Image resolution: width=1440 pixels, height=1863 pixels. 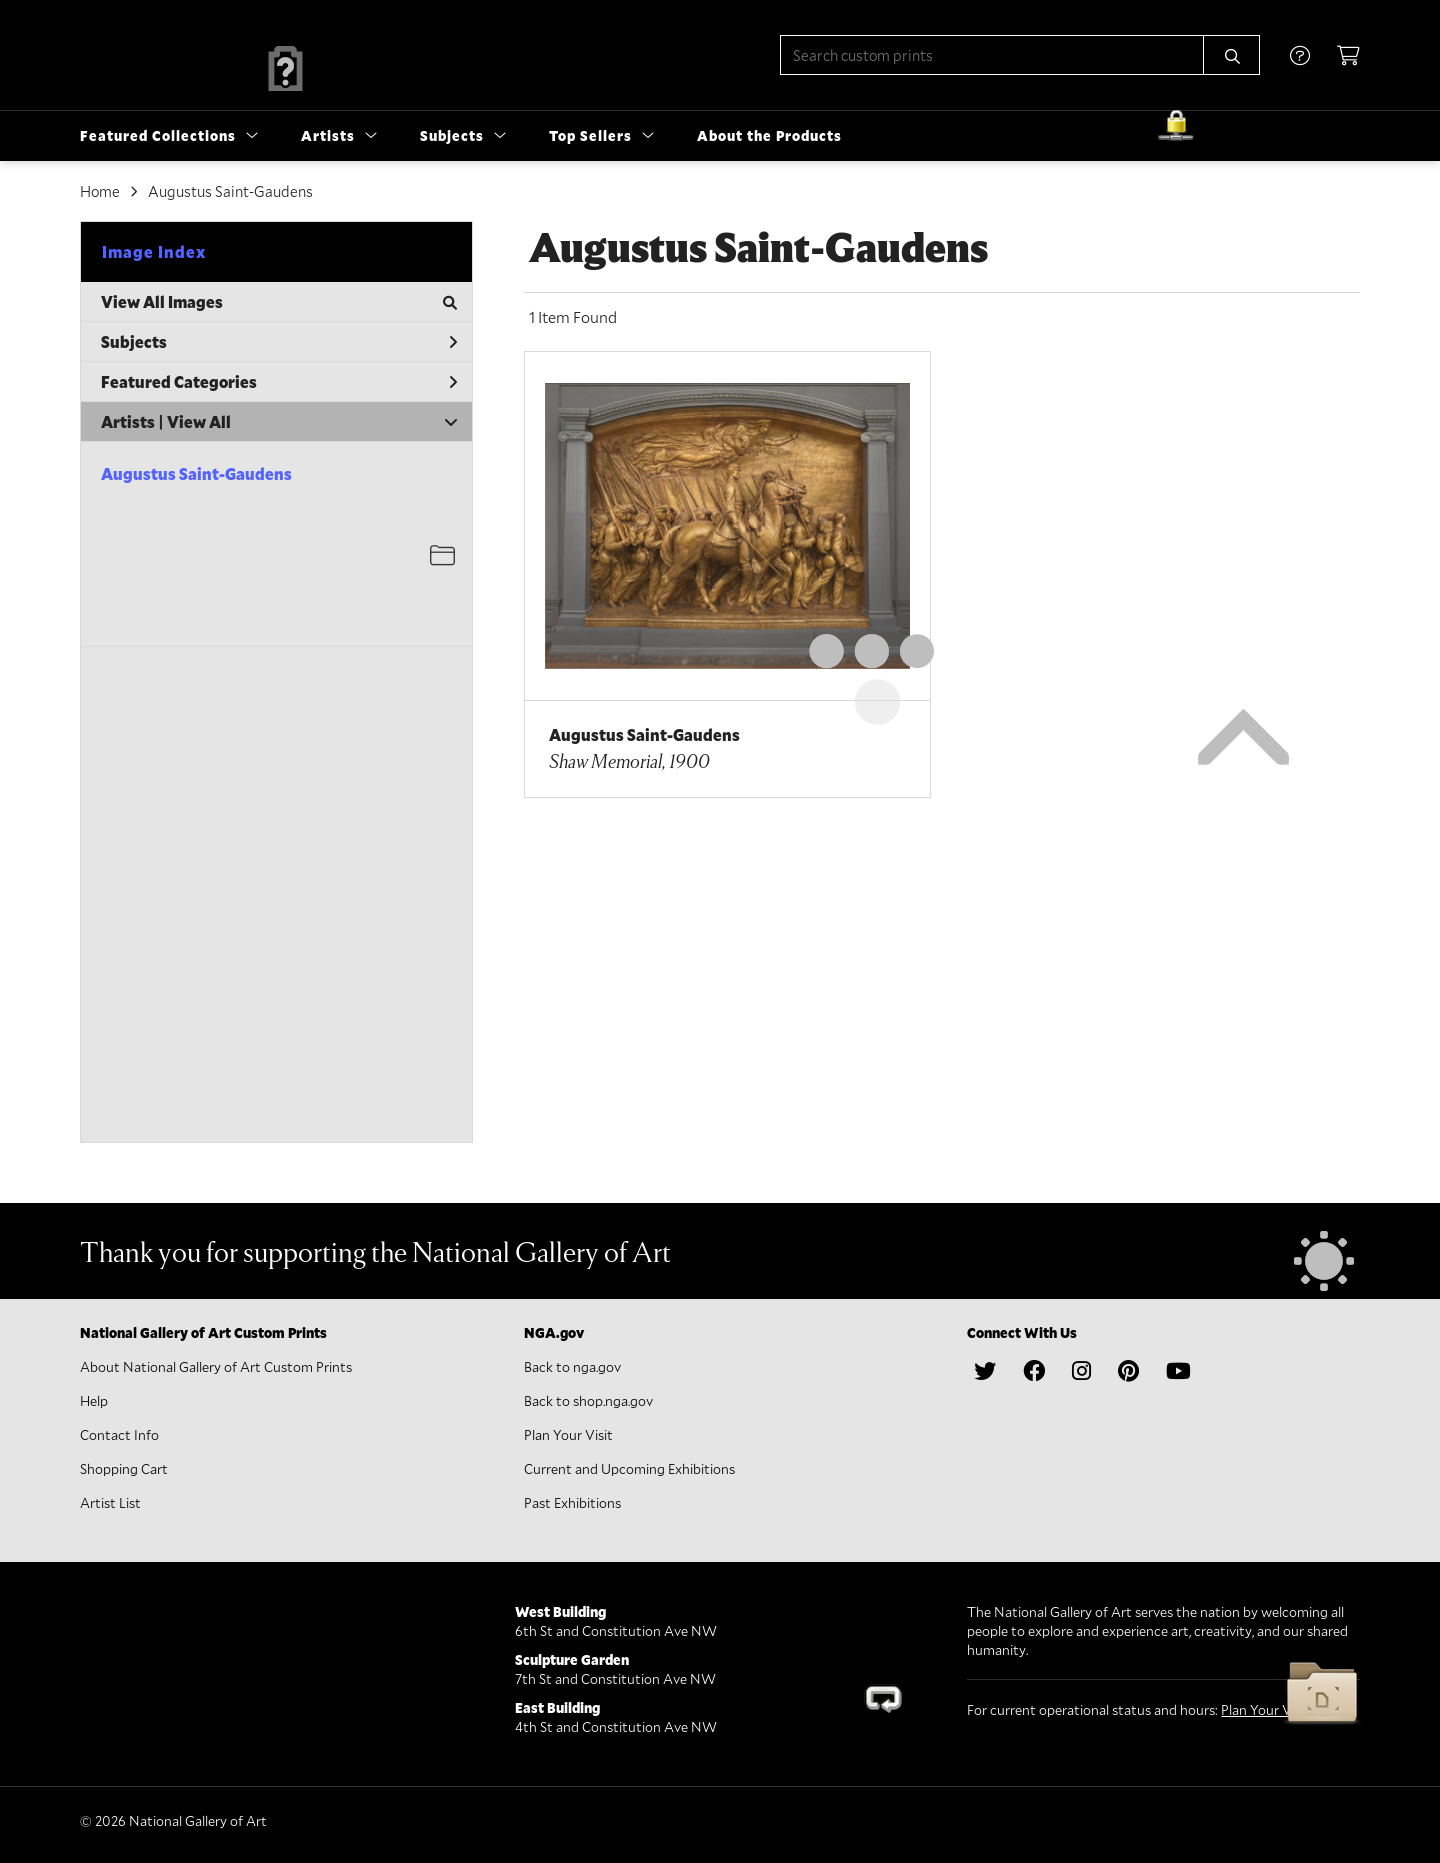 What do you see at coordinates (1324, 1261) in the screenshot?
I see `indicates clear, sunny weather conditions` at bounding box center [1324, 1261].